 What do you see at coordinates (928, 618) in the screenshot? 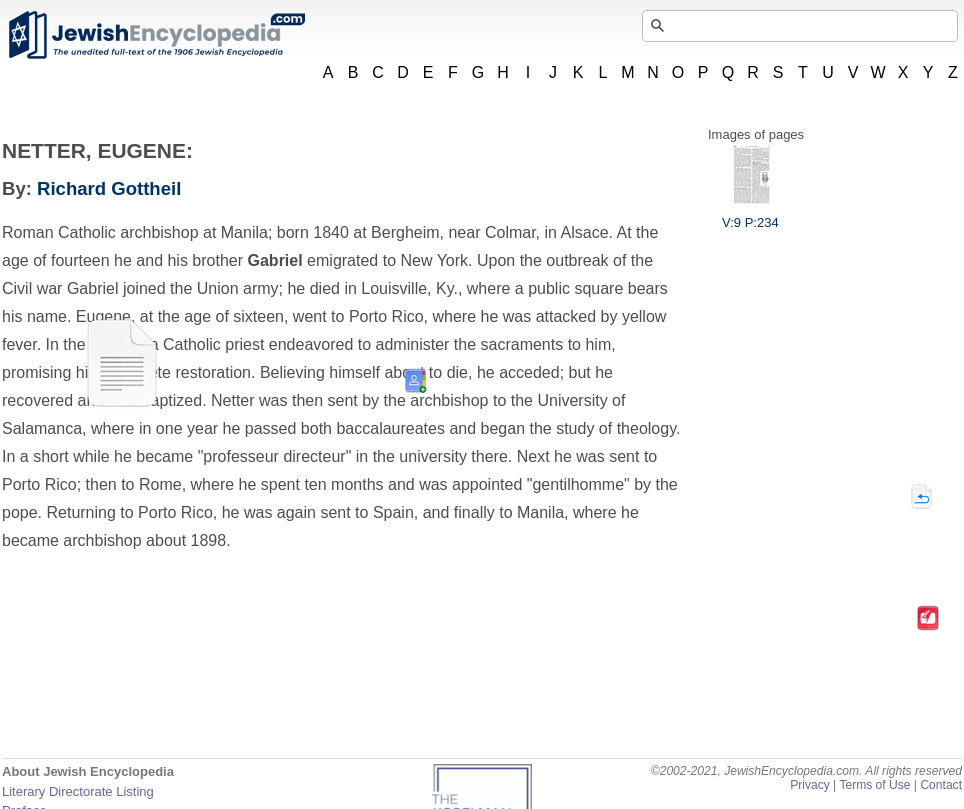
I see `open an eps vector file` at bounding box center [928, 618].